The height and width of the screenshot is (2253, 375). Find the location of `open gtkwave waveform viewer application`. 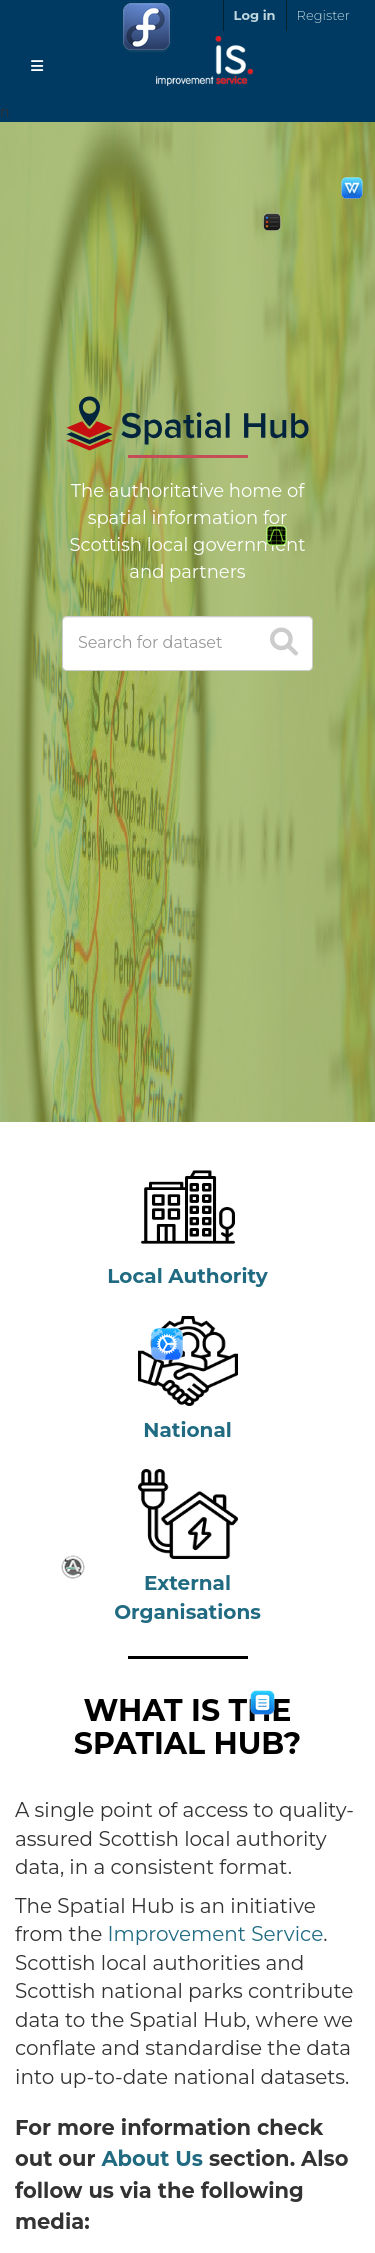

open gtkwave waveform viewer application is located at coordinates (276, 535).